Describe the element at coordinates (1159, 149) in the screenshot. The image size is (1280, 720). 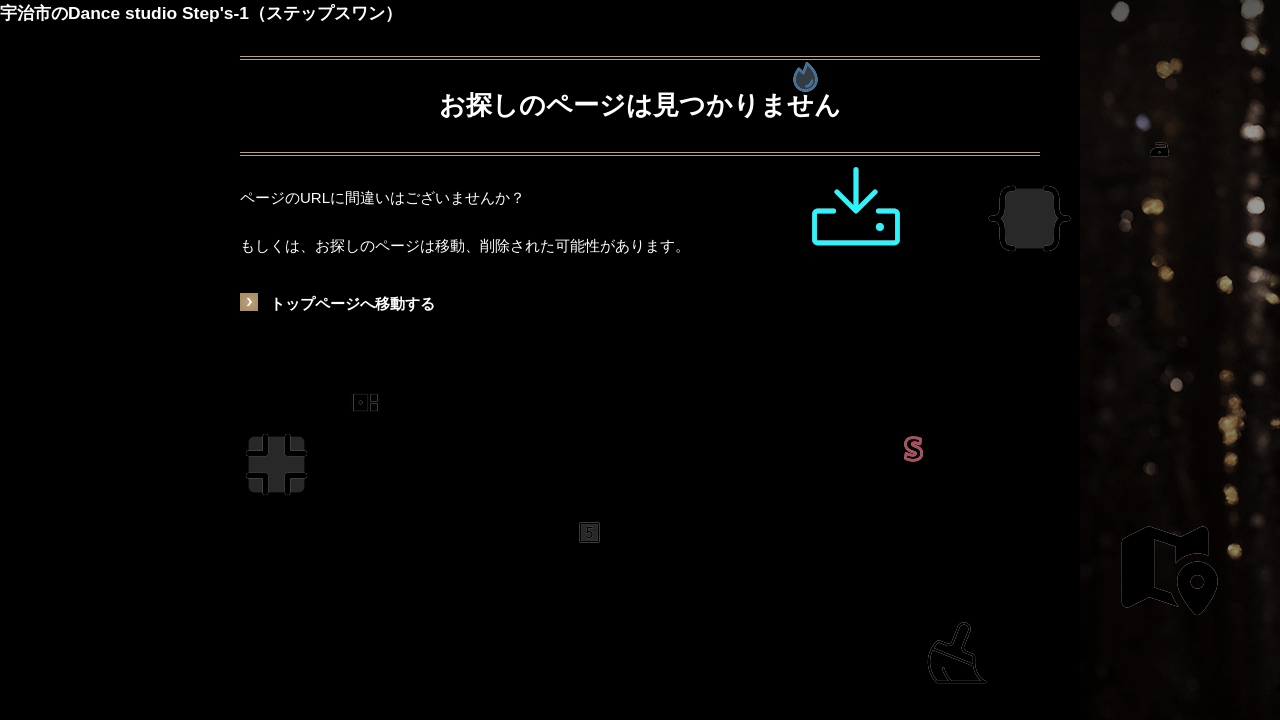
I see `indicates clothing requires ironing` at that location.